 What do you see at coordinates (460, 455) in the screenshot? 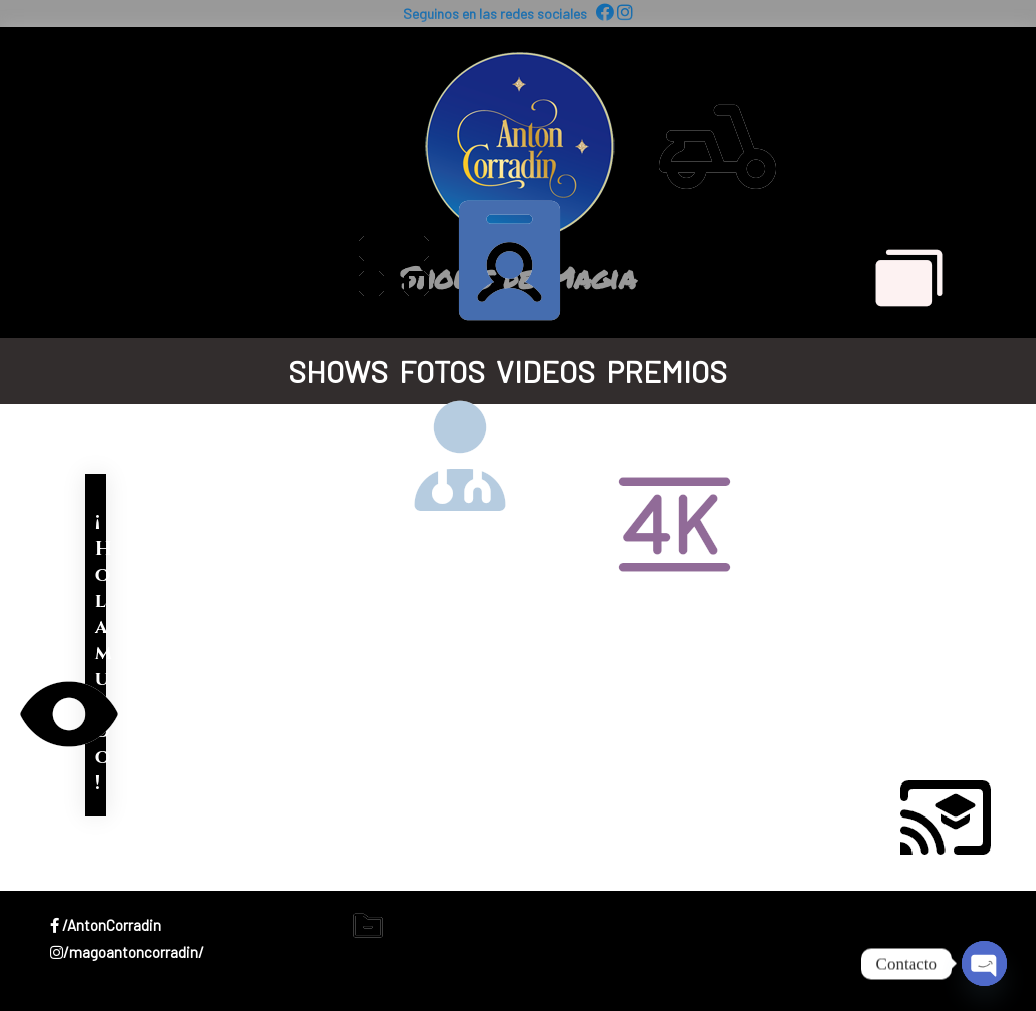
I see `view doctor or medical professional profile` at bounding box center [460, 455].